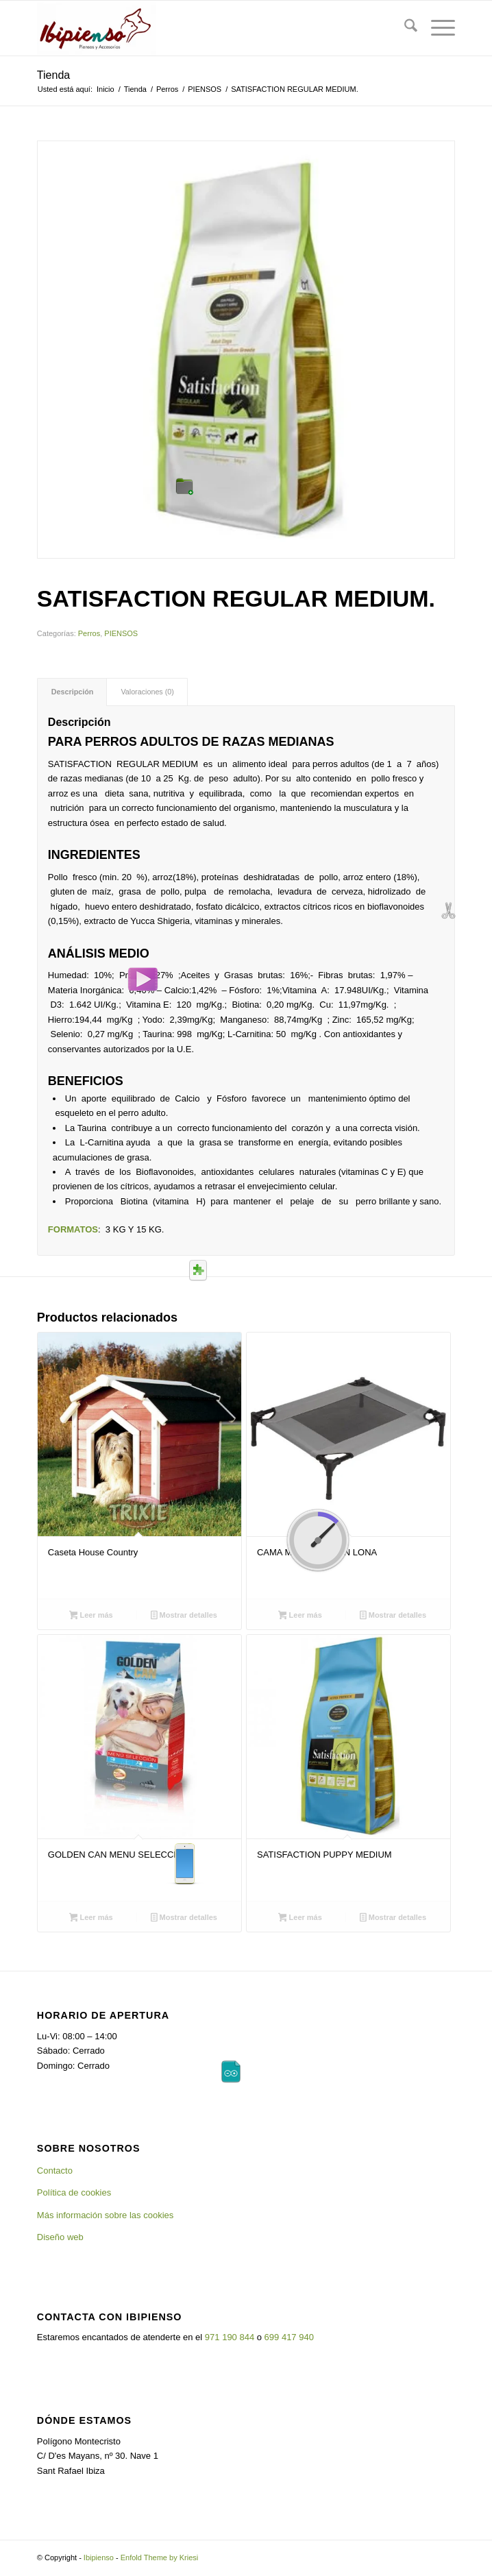 Image resolution: width=492 pixels, height=2576 pixels. I want to click on open sysprof system profiler, so click(318, 1540).